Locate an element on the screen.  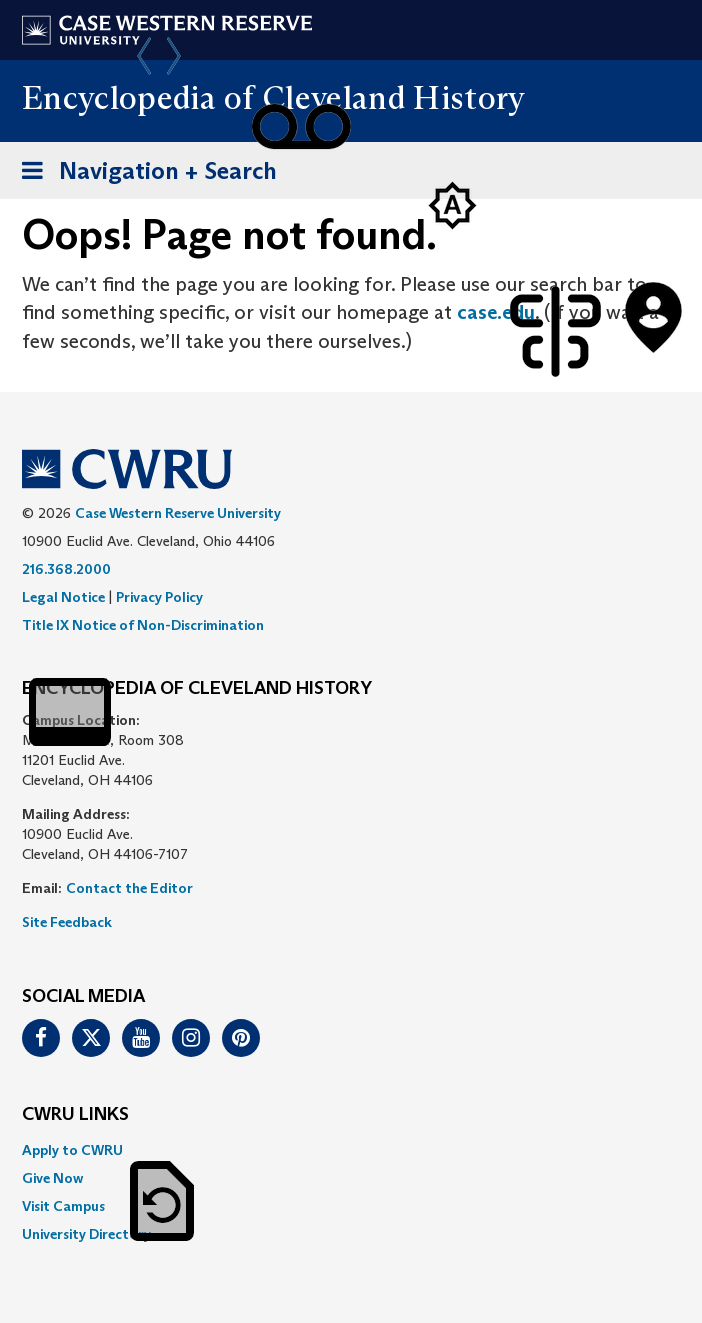
view a person's location on the map is located at coordinates (653, 317).